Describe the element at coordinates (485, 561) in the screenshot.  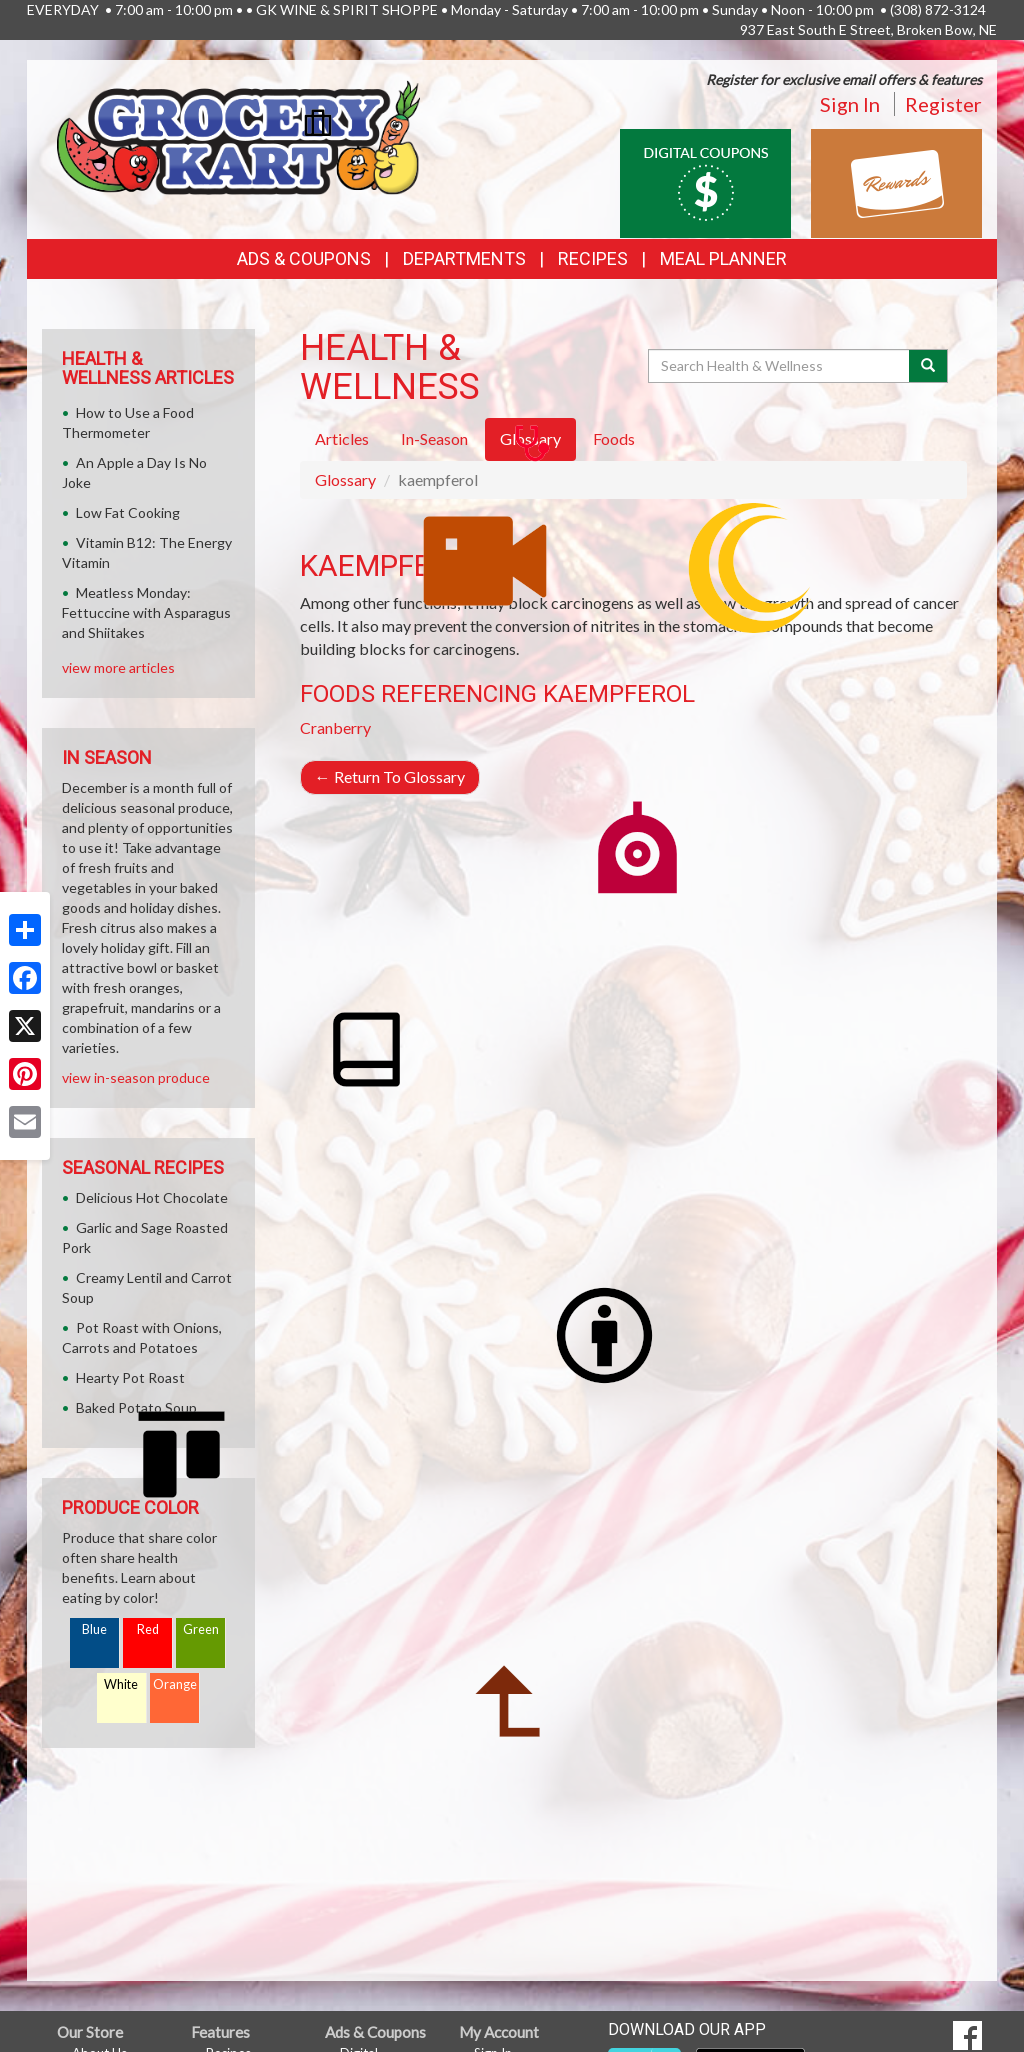
I see `start recording a video` at that location.